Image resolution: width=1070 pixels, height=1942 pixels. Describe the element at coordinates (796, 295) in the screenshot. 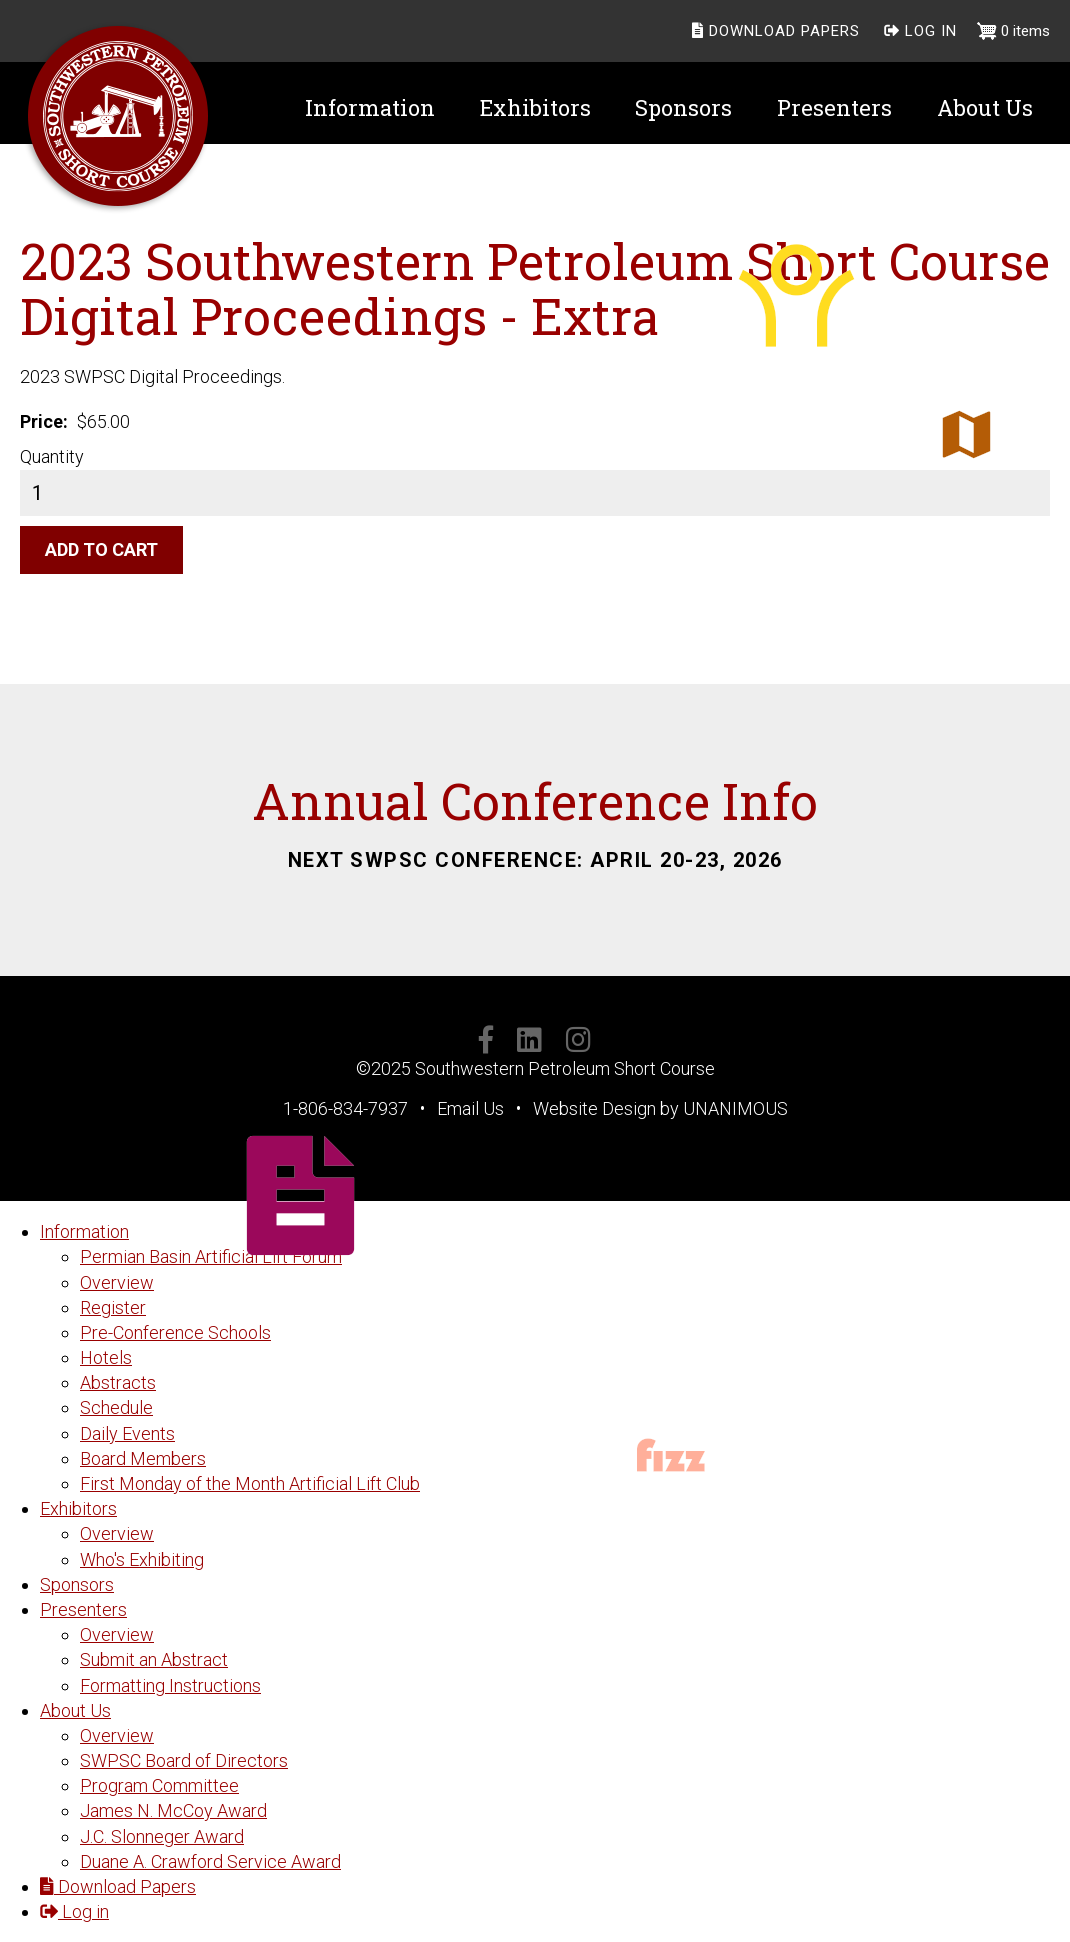

I see `accessibility or inclusive design features` at that location.